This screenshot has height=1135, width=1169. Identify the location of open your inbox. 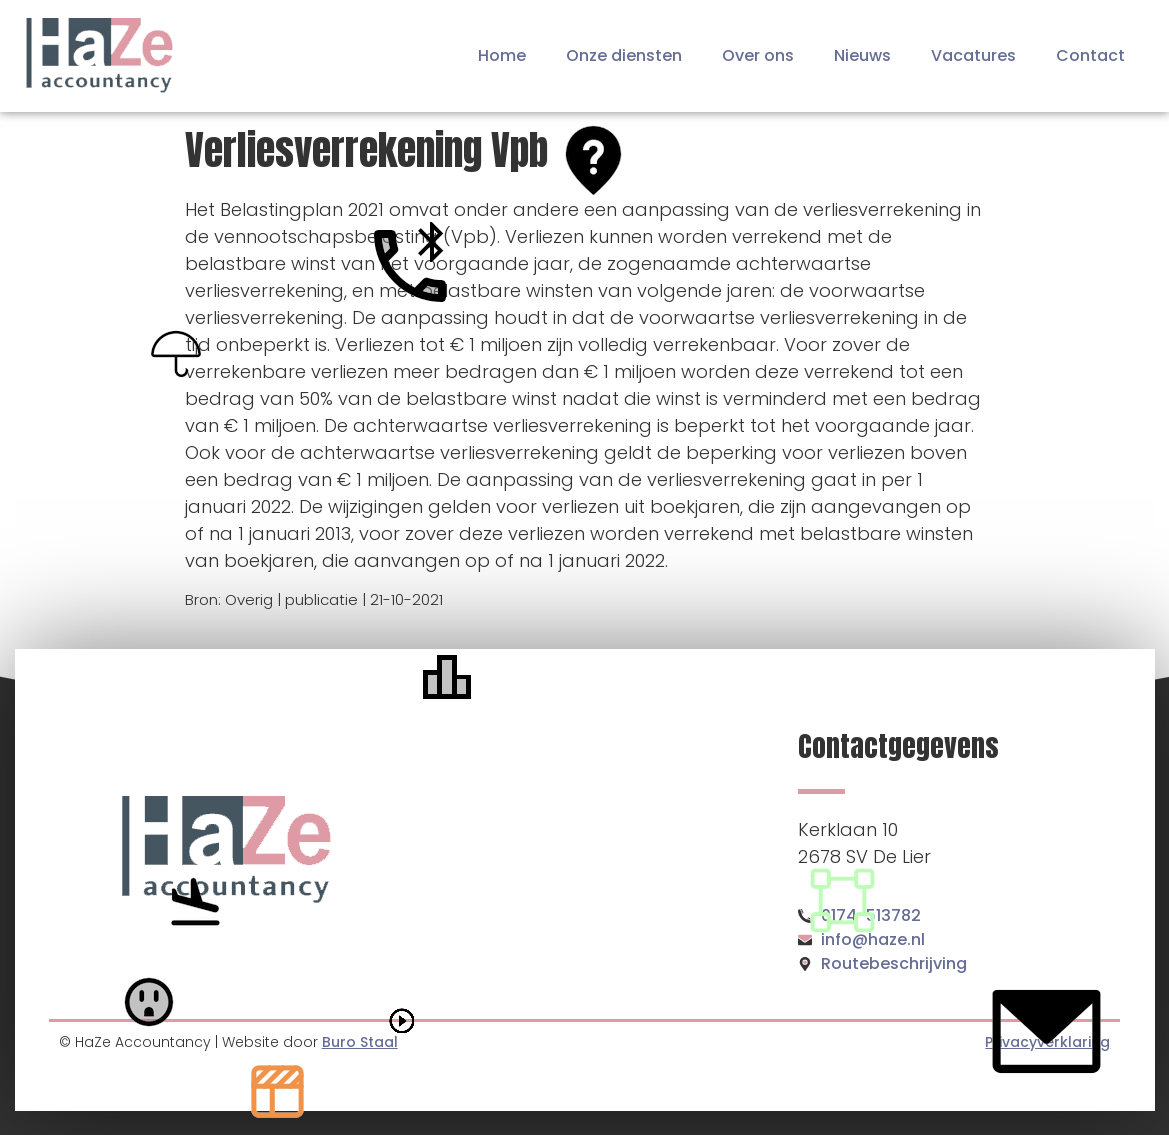
(1046, 1031).